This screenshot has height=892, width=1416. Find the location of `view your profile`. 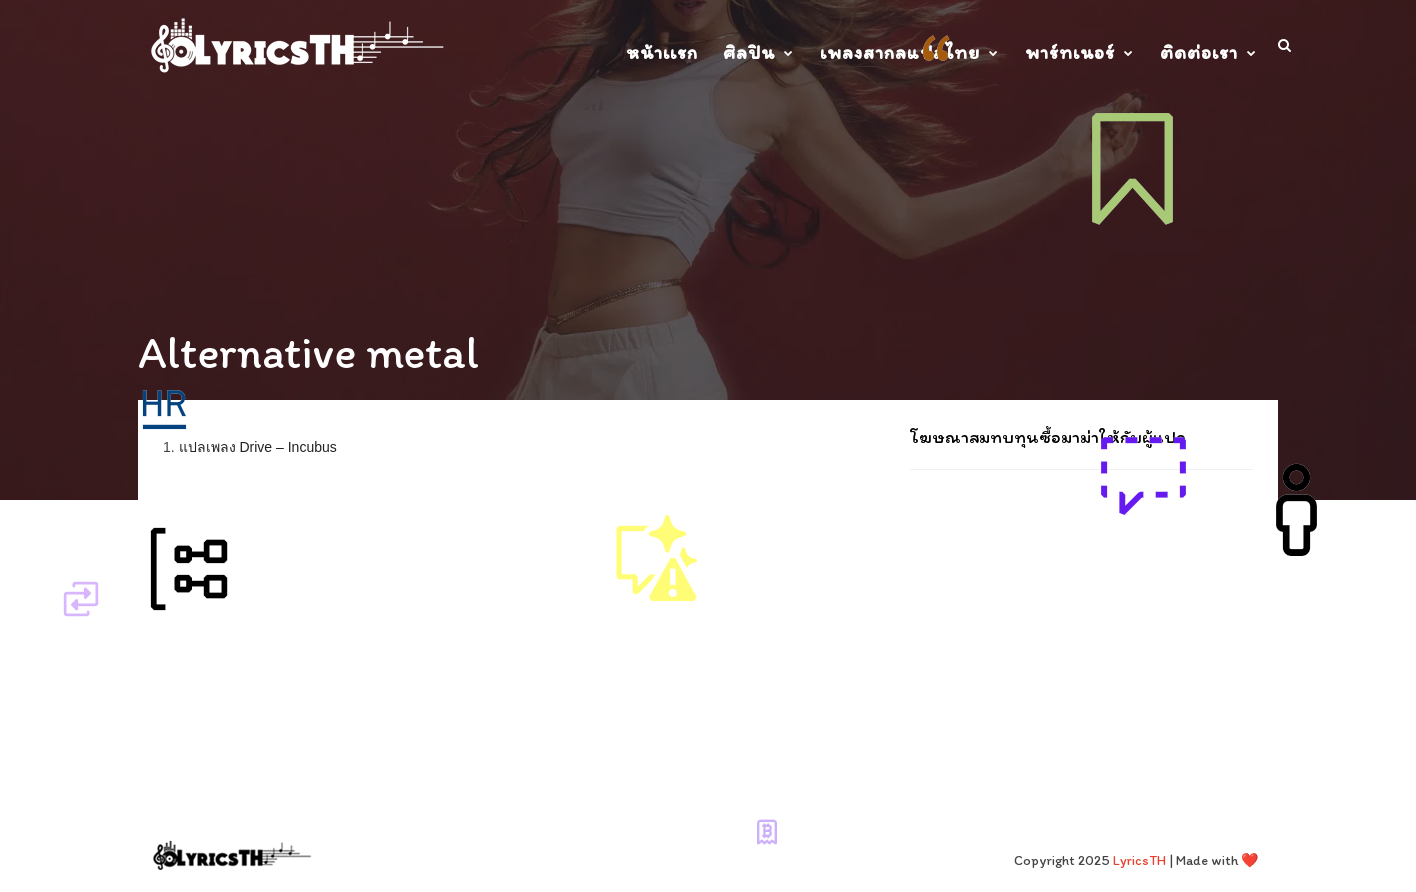

view your profile is located at coordinates (1296, 511).